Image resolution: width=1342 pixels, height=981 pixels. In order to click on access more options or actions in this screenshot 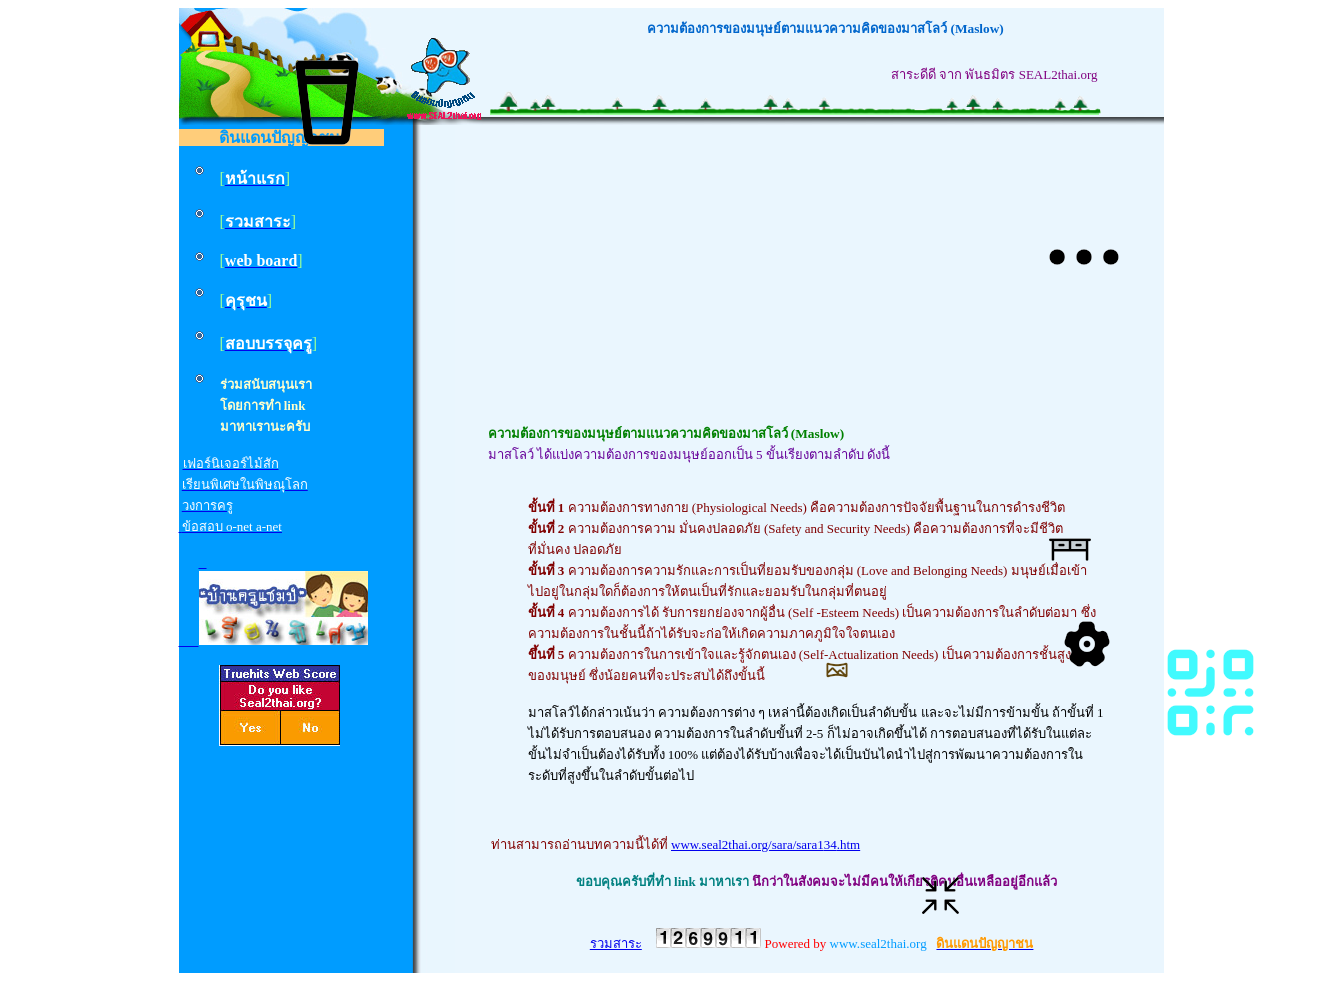, I will do `click(1084, 257)`.